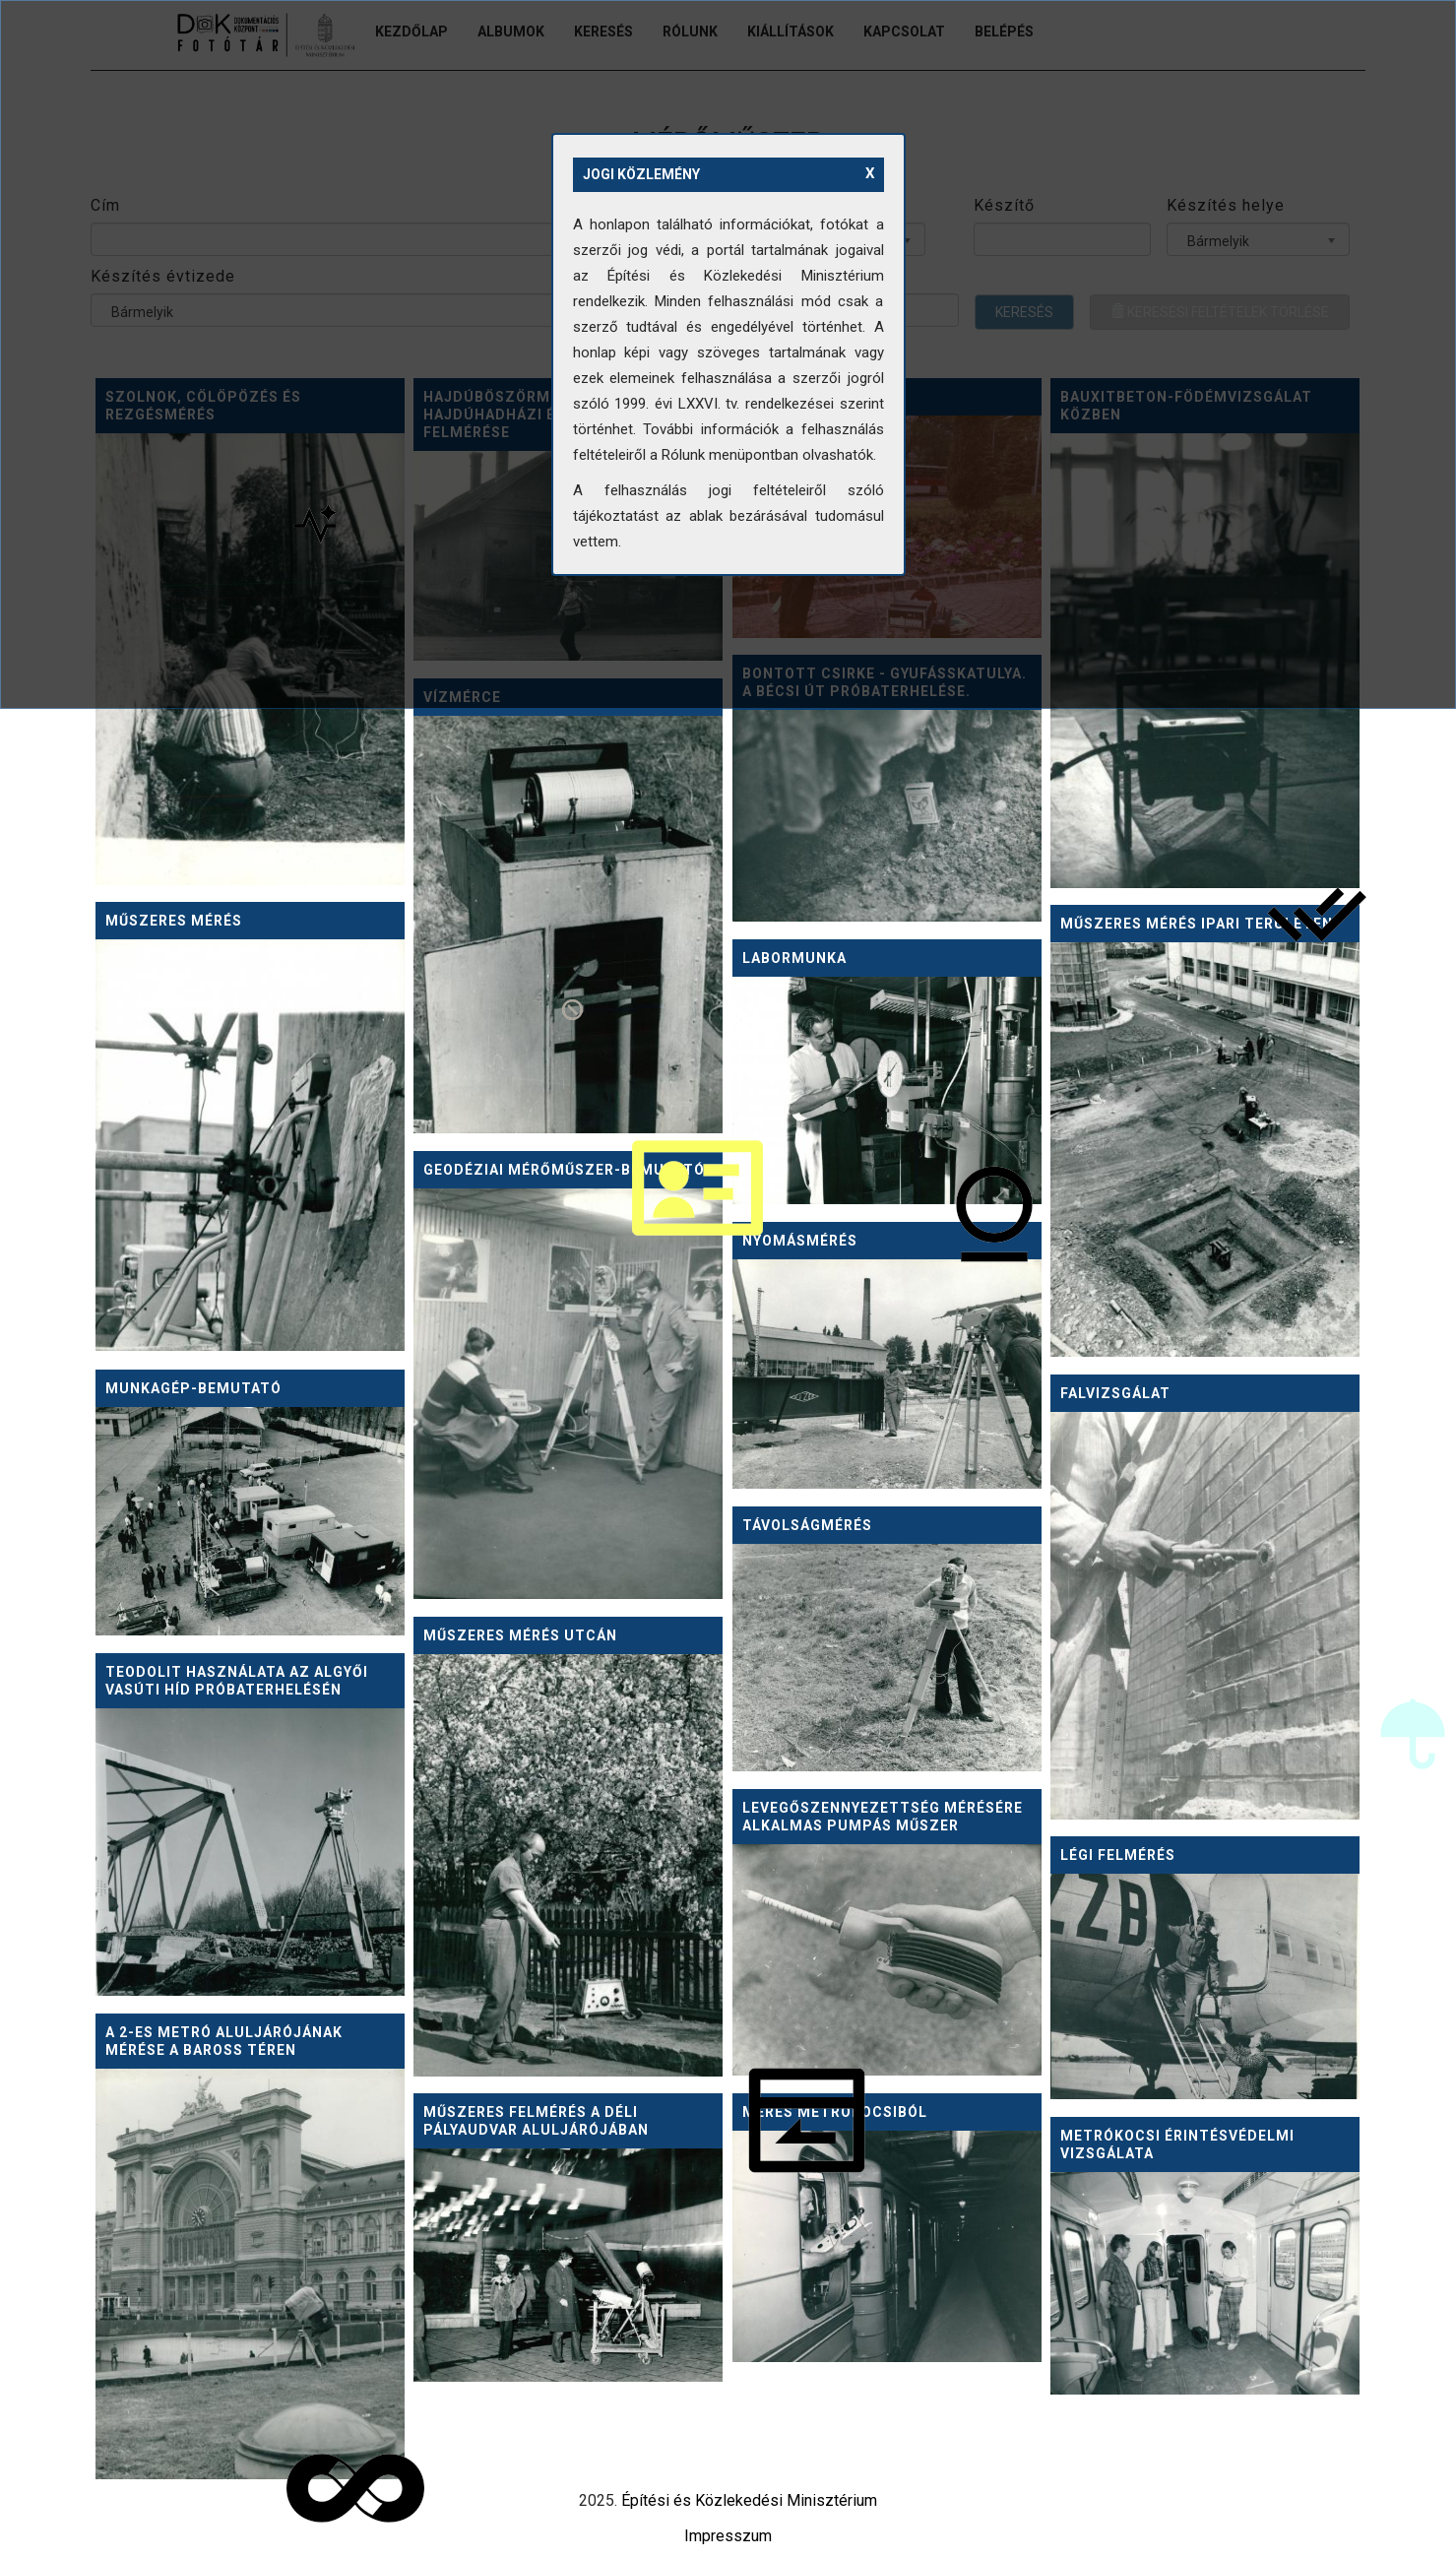  Describe the element at coordinates (697, 1187) in the screenshot. I see `view your profile or identification details` at that location.